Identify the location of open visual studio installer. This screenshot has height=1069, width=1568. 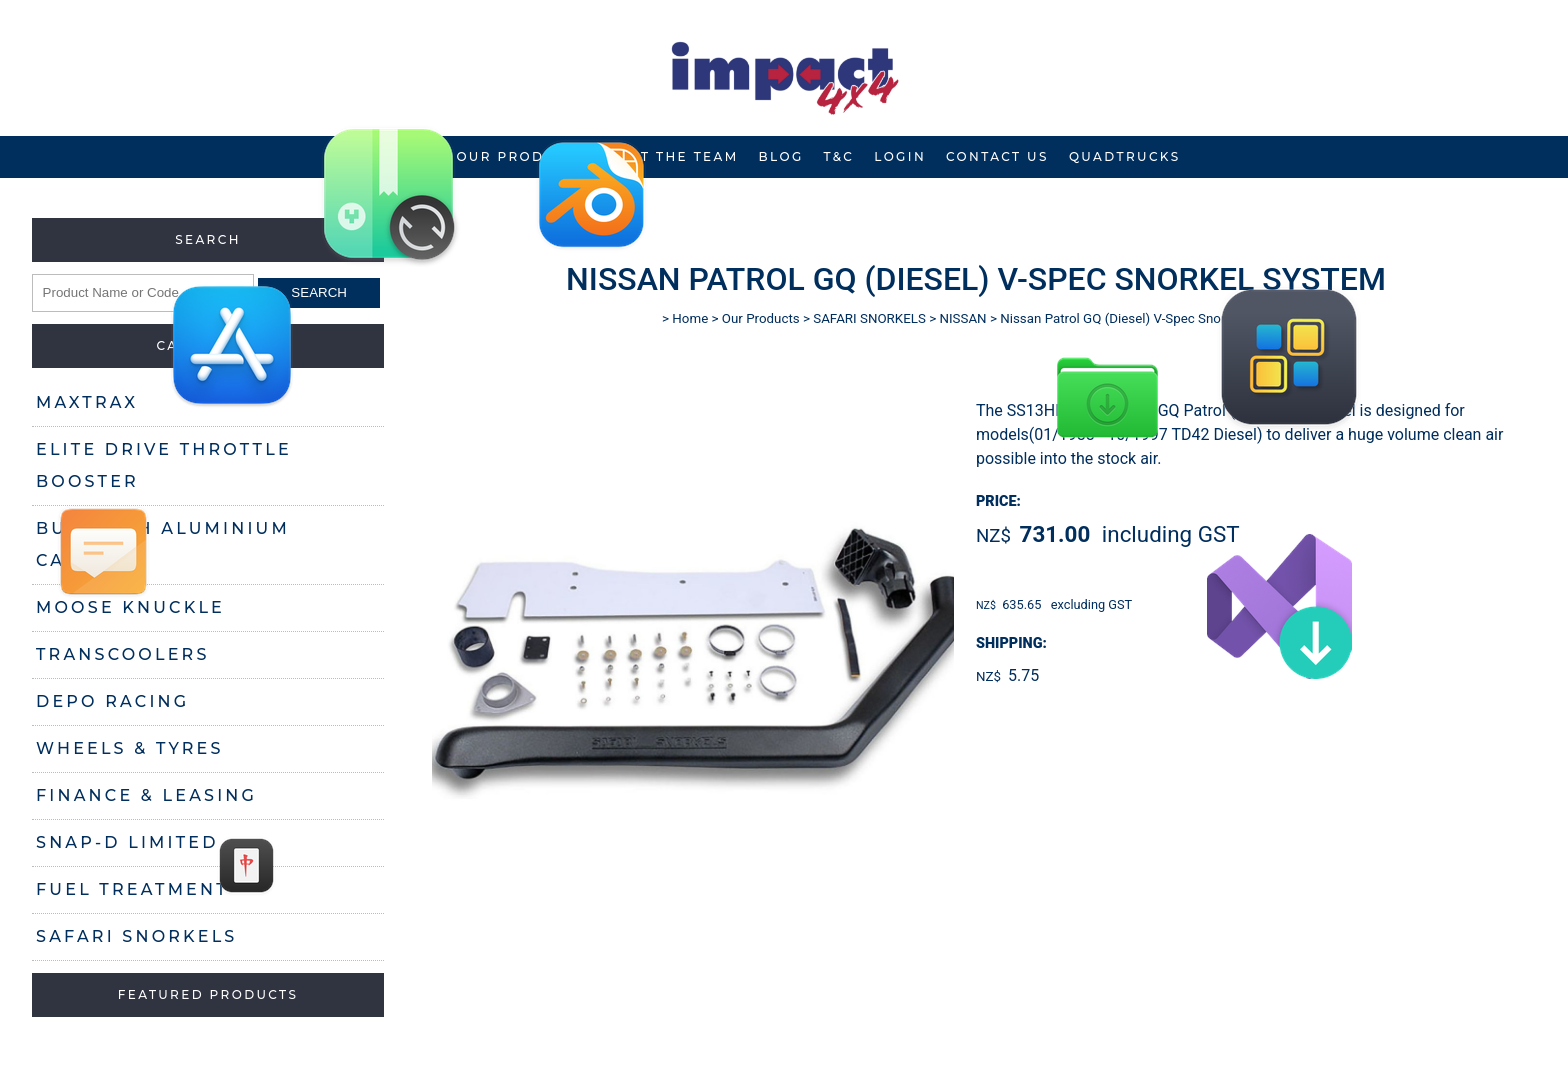
(1279, 606).